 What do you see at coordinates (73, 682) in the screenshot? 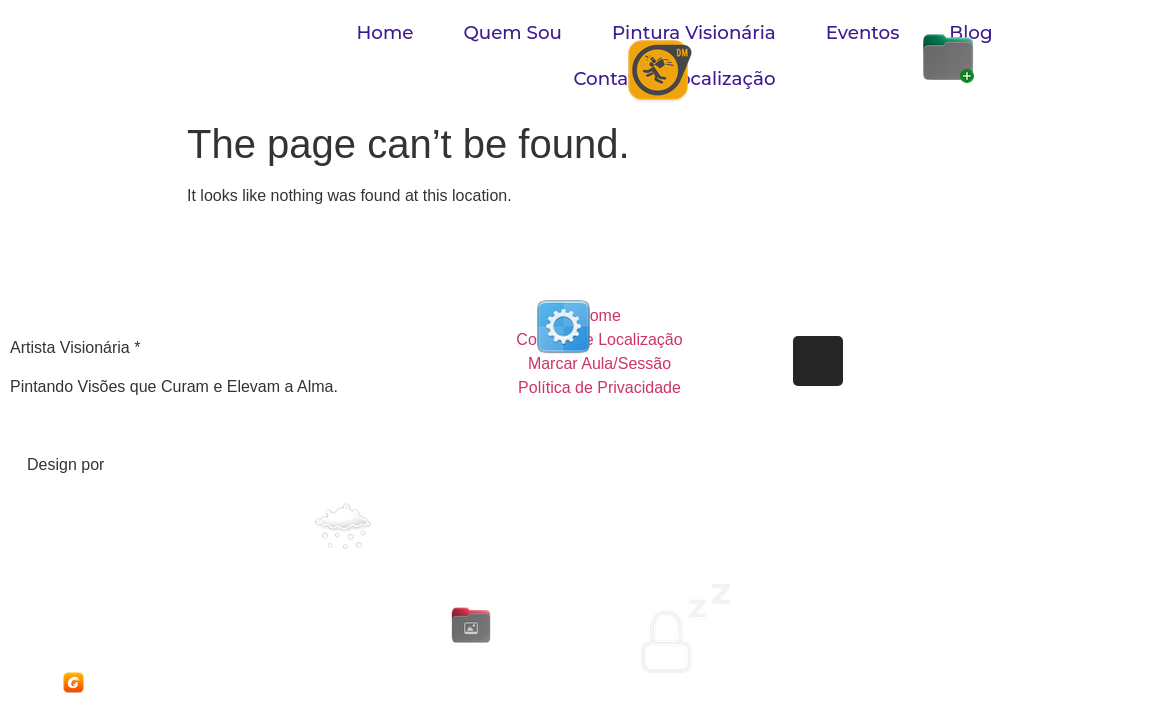
I see `open foxit reader app` at bounding box center [73, 682].